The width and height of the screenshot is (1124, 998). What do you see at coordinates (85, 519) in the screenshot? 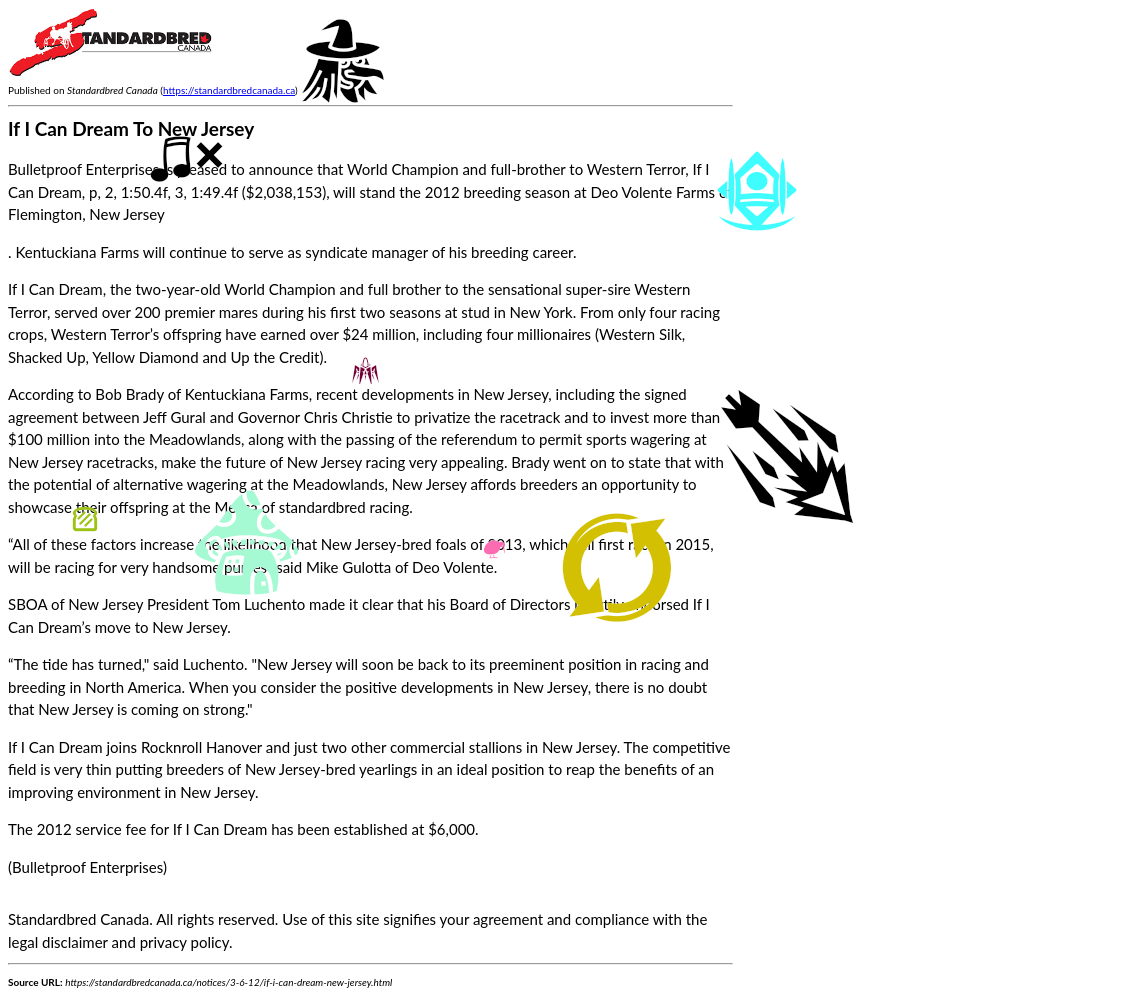
I see `toast or burn food item in a cooking game` at bounding box center [85, 519].